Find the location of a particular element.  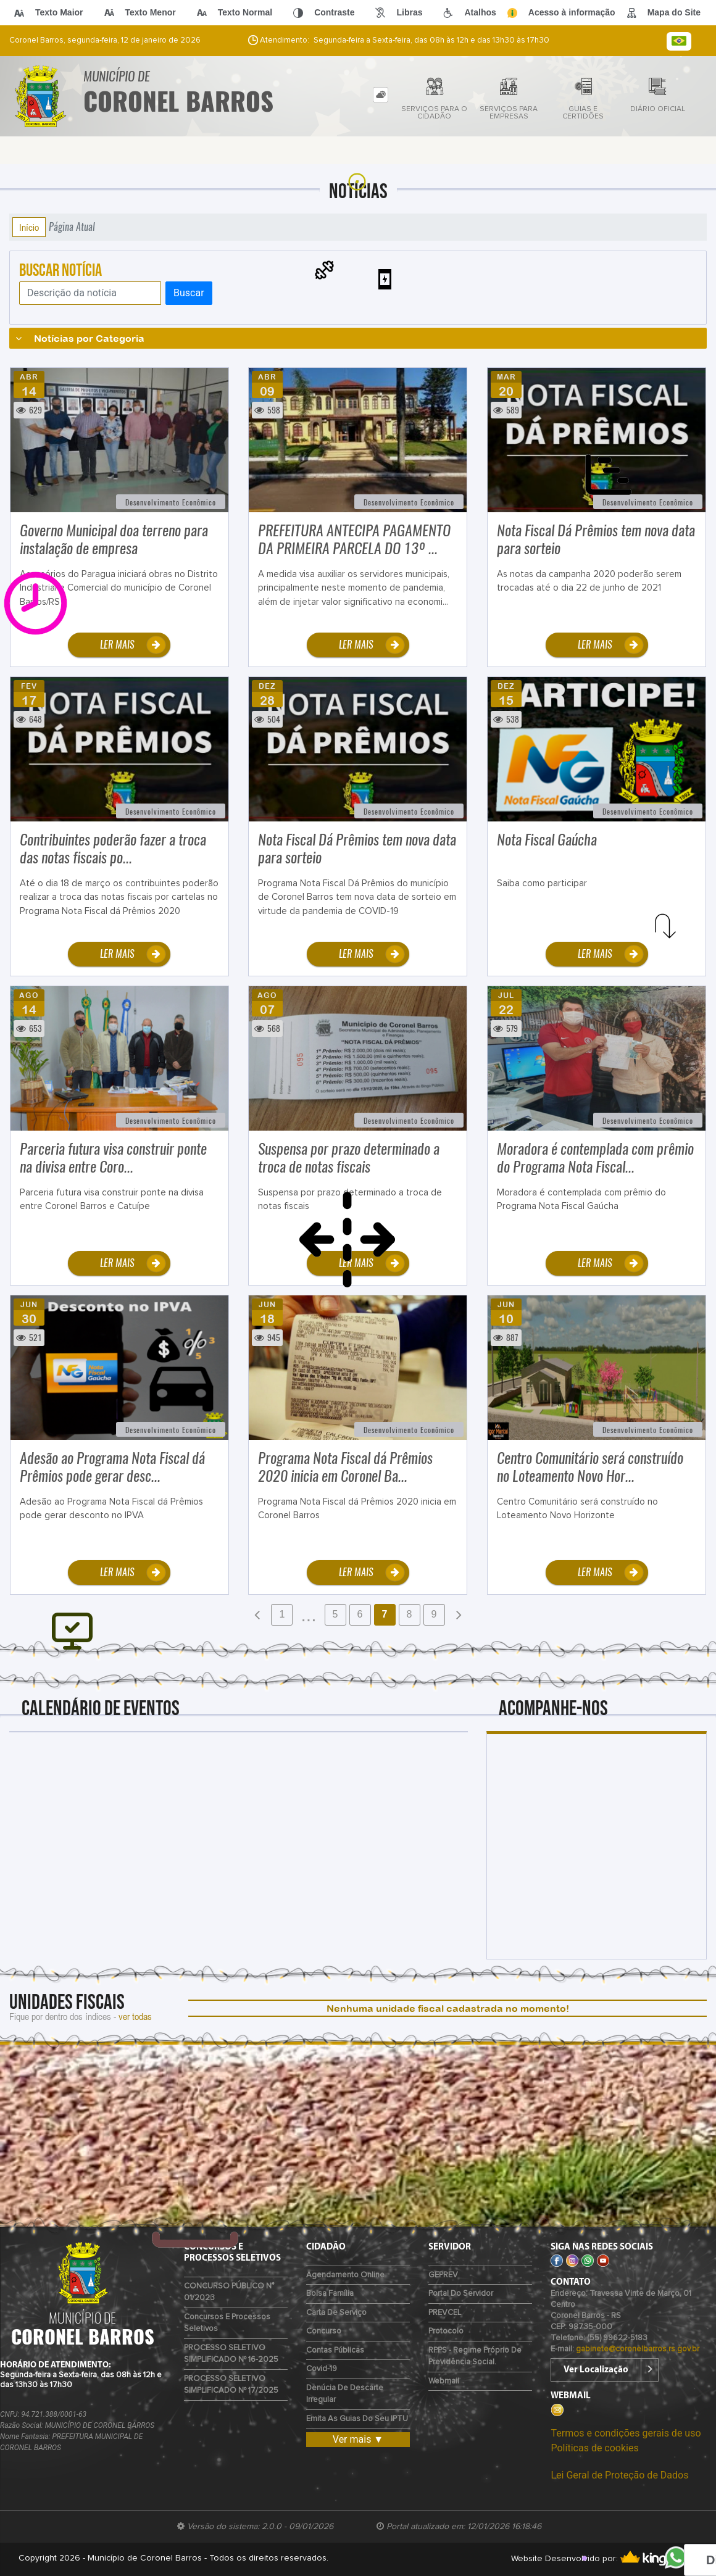

indicates 8 o'clock time is located at coordinates (35, 603).